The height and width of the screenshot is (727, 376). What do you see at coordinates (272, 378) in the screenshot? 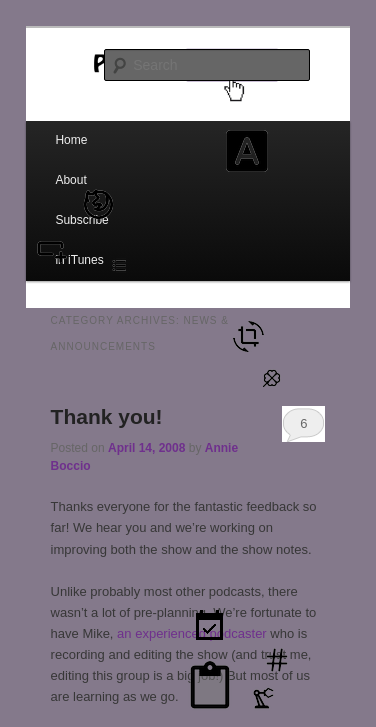
I see `indicates a lucky or bonus reward feature` at bounding box center [272, 378].